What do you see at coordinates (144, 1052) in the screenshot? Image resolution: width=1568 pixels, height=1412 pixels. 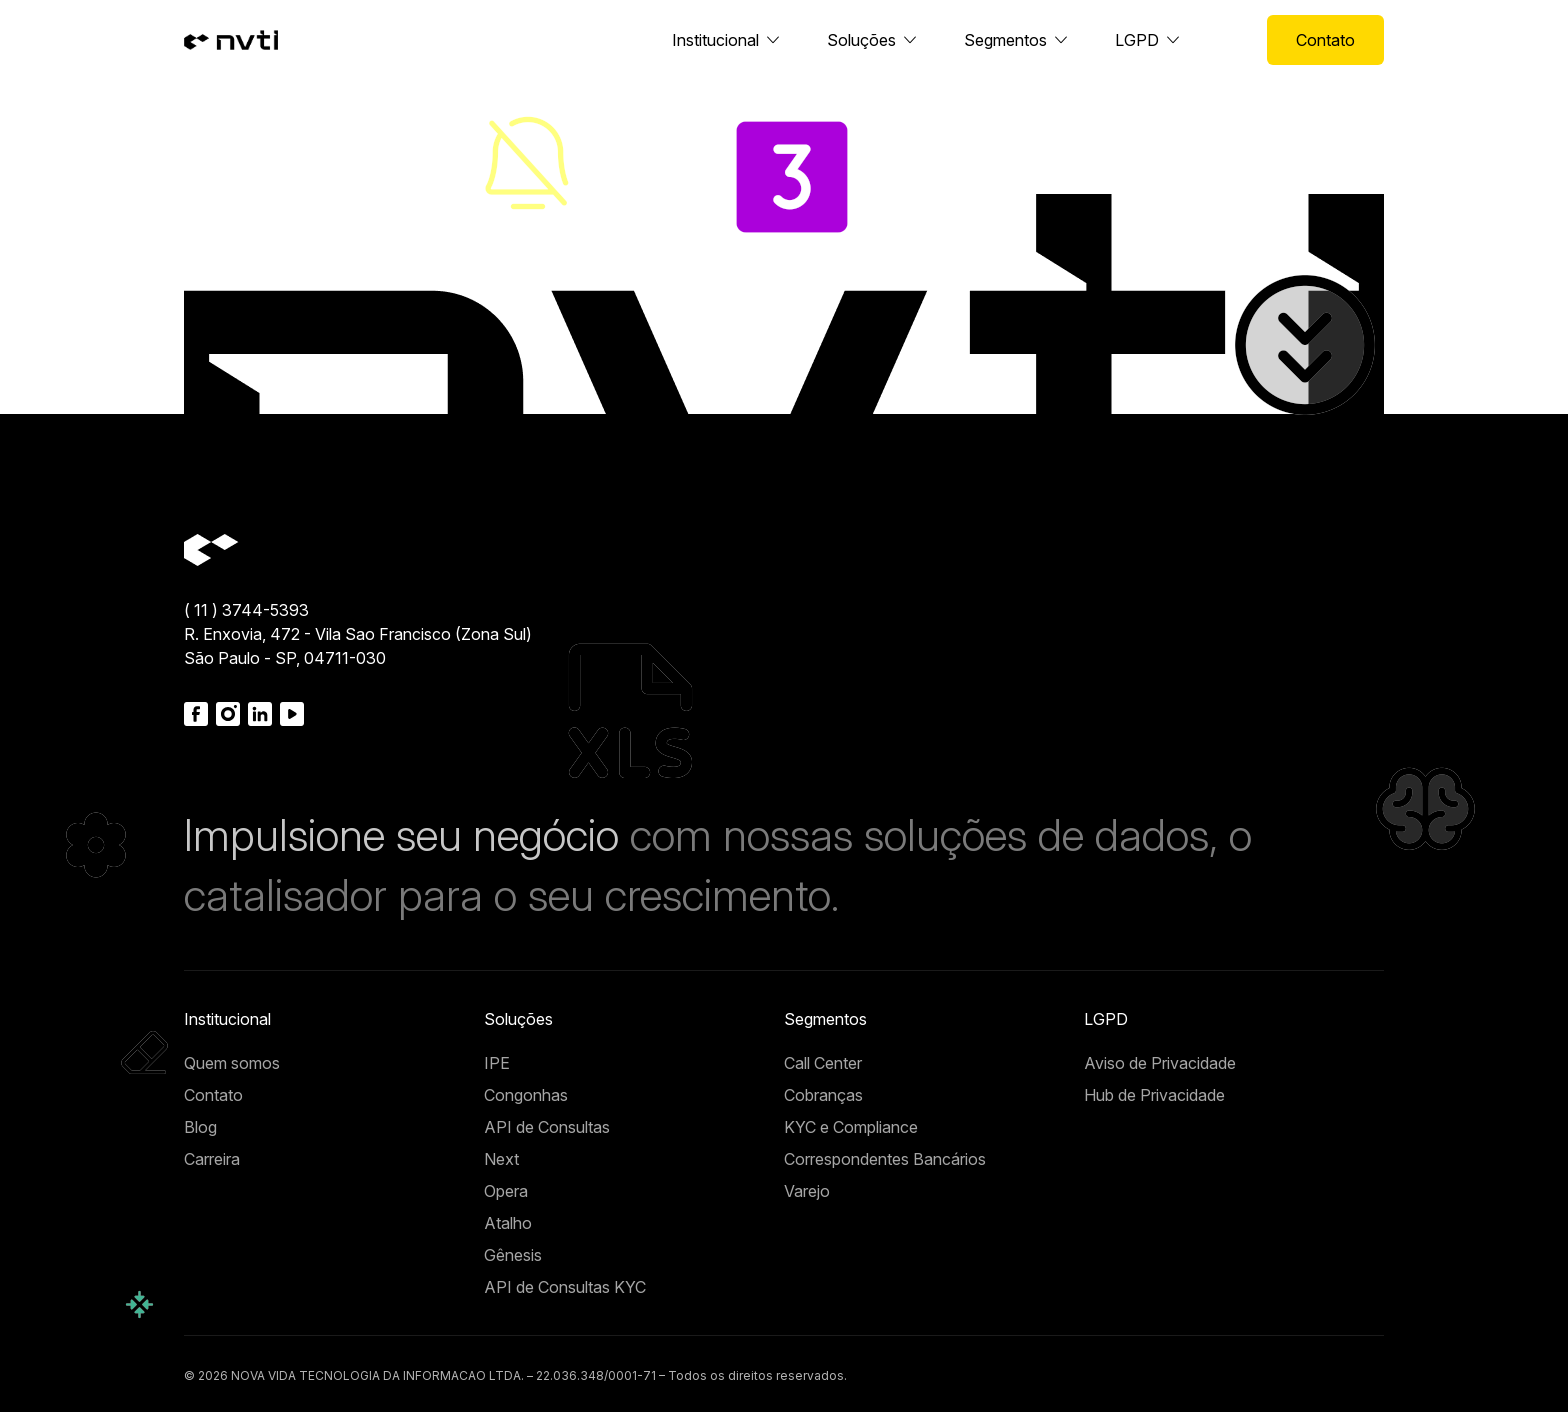 I see `erase or clear content` at bounding box center [144, 1052].